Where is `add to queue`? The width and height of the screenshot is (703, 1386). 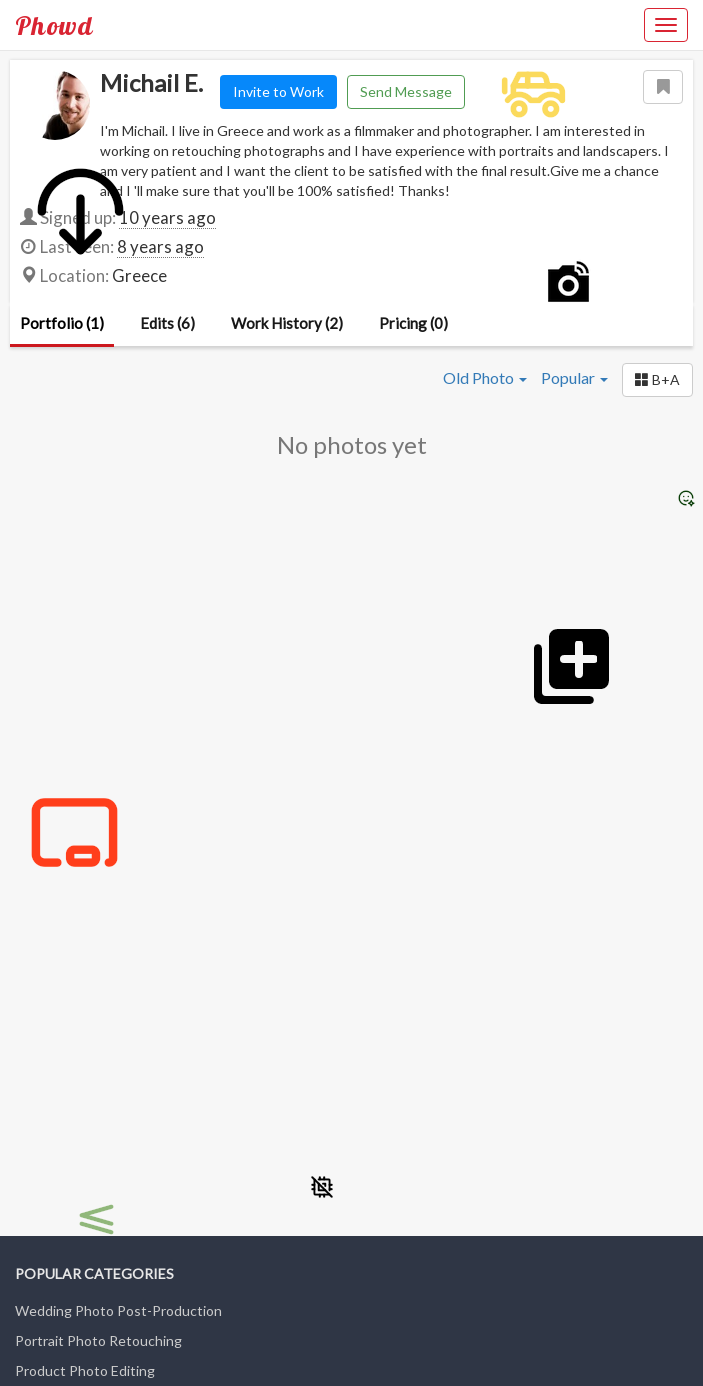
add to queue is located at coordinates (571, 666).